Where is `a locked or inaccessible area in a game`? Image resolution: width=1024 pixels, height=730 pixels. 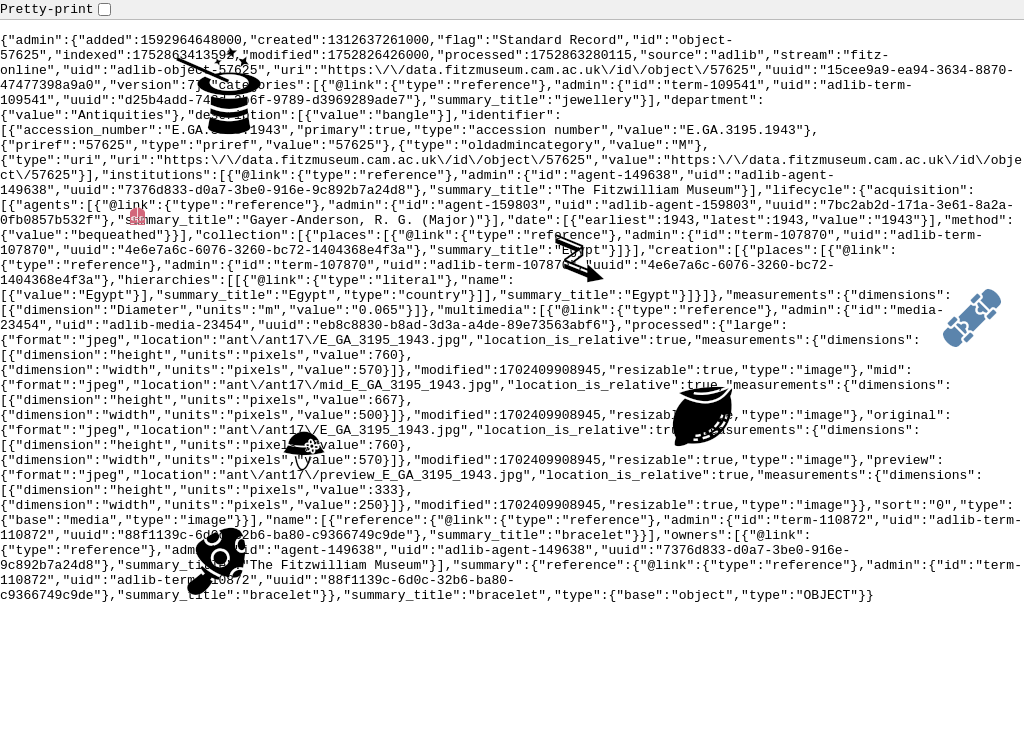 a locked or inaccessible area in a game is located at coordinates (137, 215).